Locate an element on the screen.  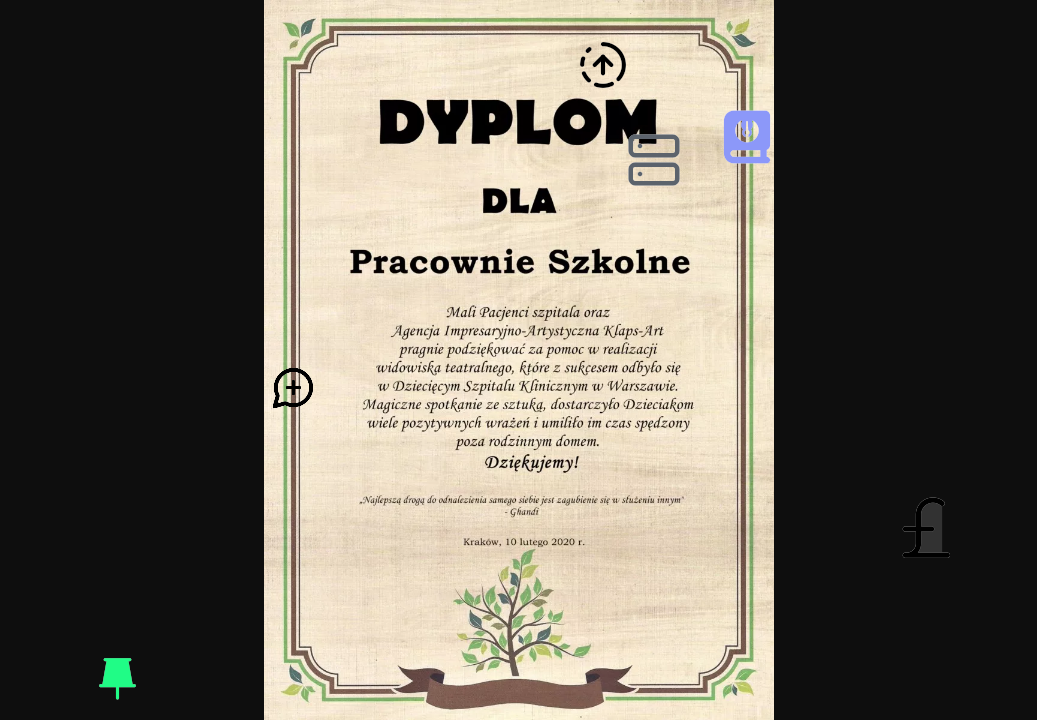
access server settings or management is located at coordinates (654, 160).